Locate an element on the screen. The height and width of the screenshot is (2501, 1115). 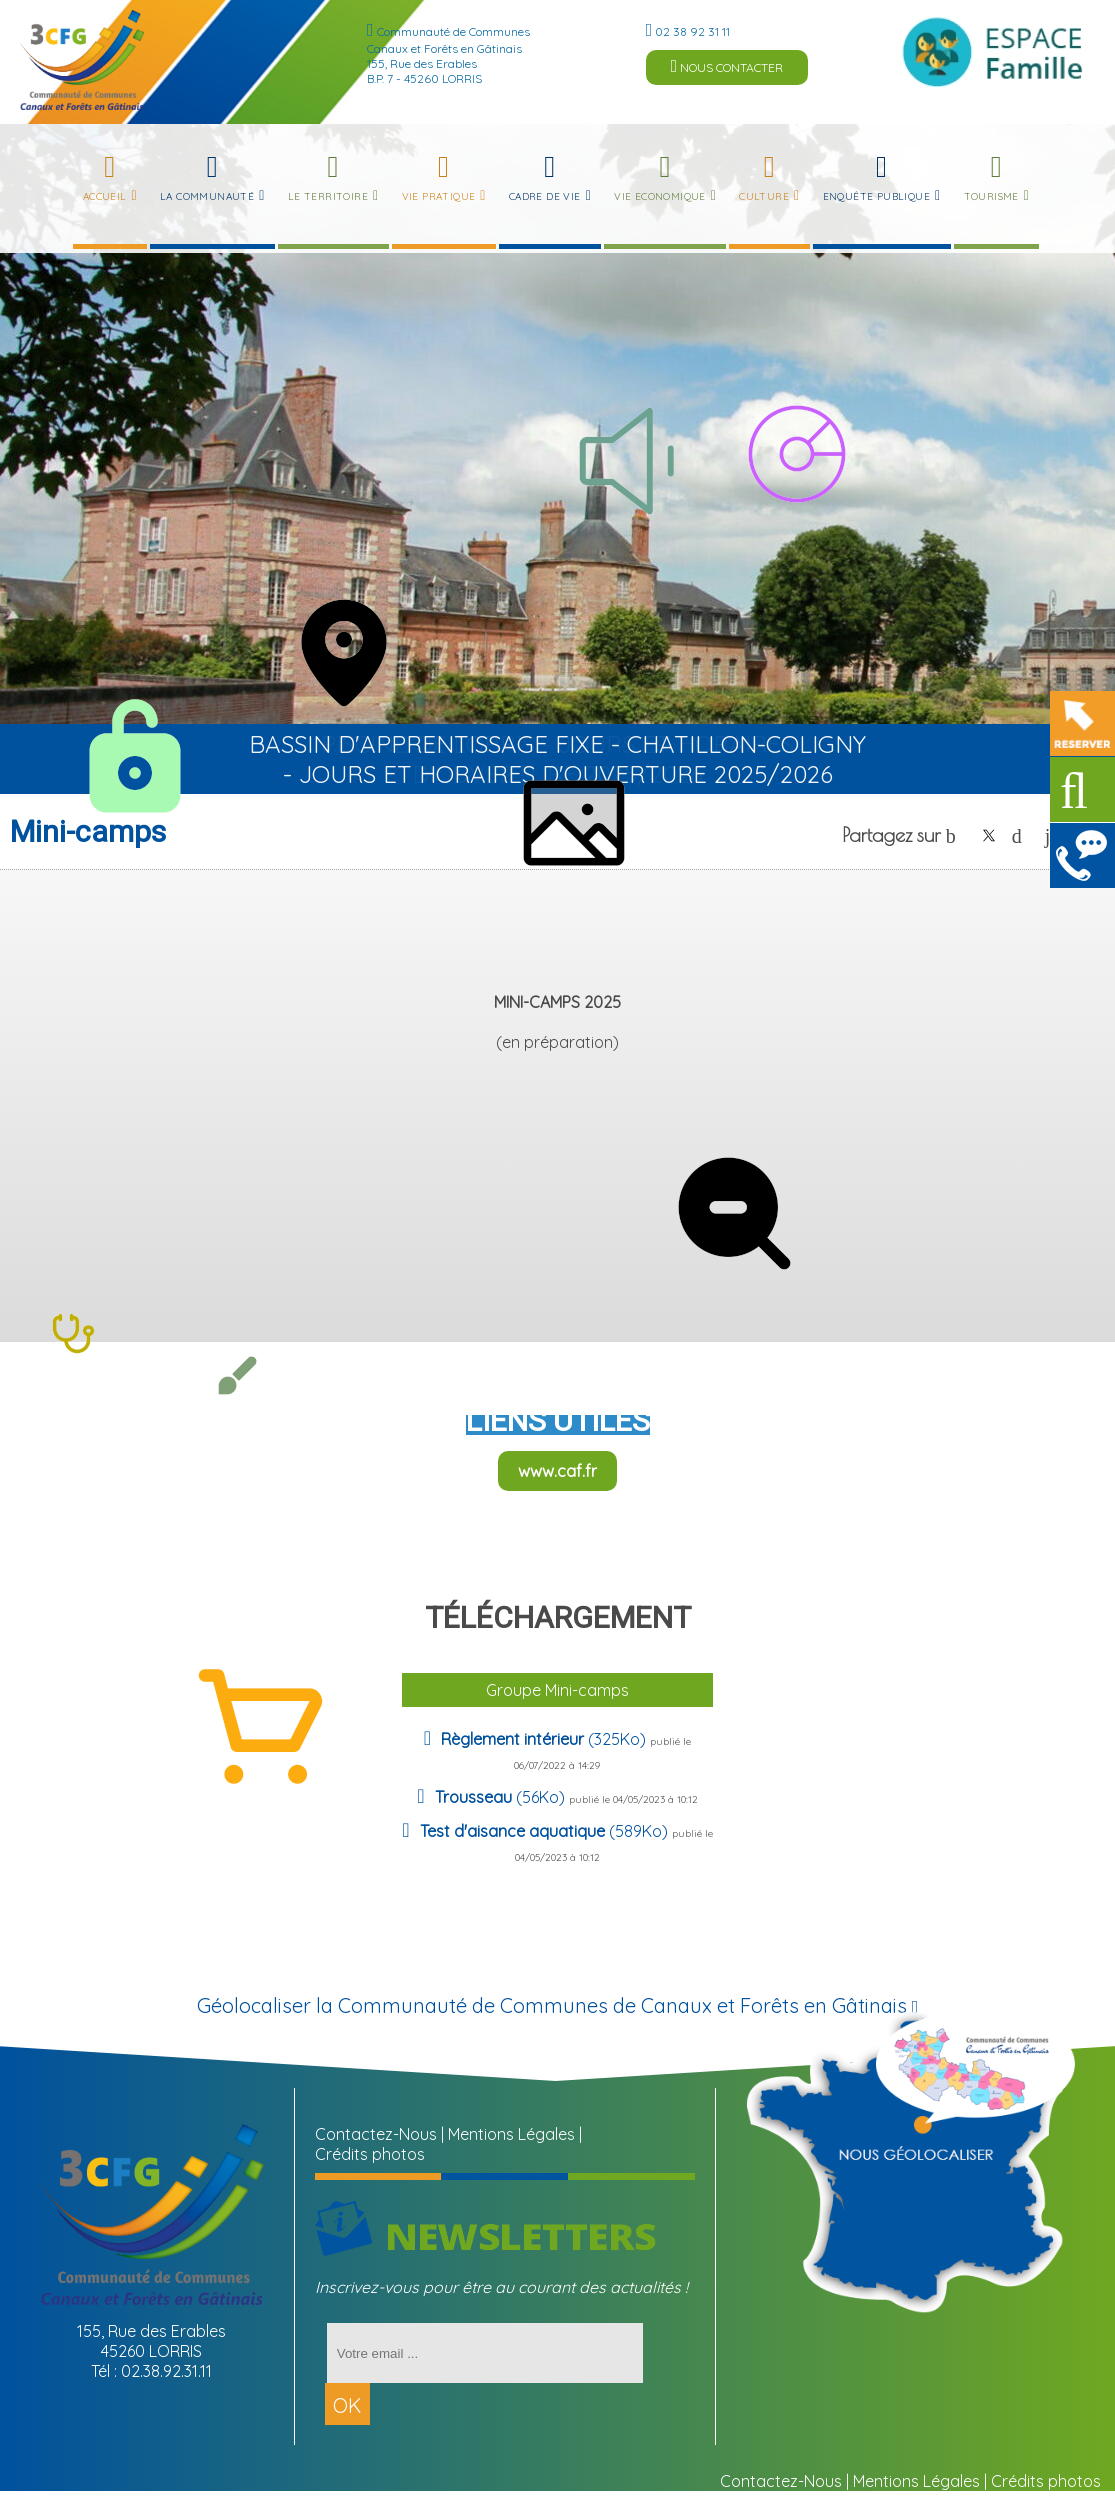
access brush or painting tools is located at coordinates (237, 1375).